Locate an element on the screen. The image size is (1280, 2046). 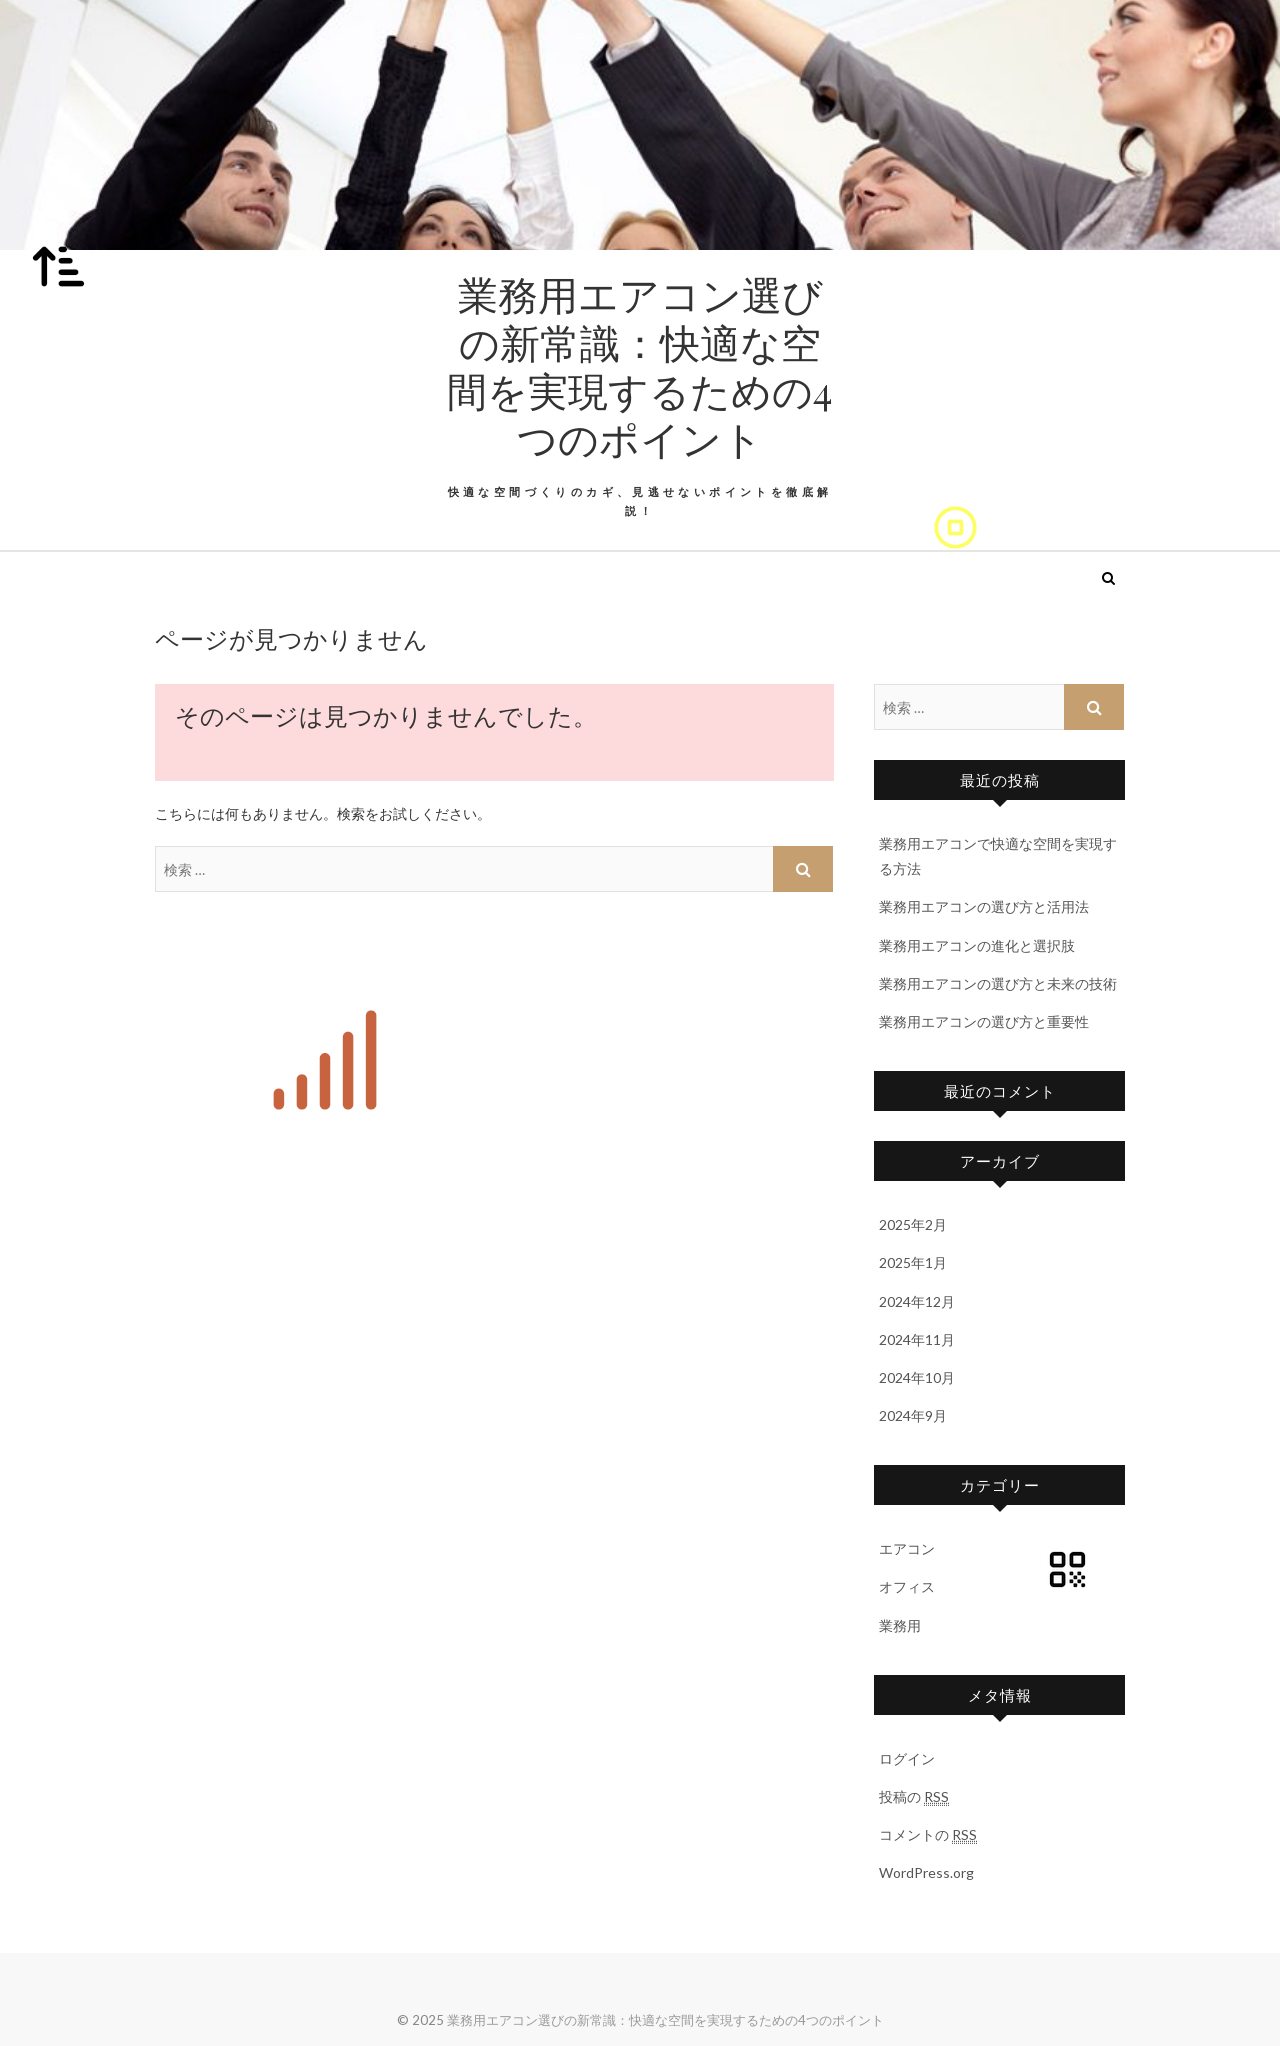
sort items from smallest to largest is located at coordinates (58, 266).